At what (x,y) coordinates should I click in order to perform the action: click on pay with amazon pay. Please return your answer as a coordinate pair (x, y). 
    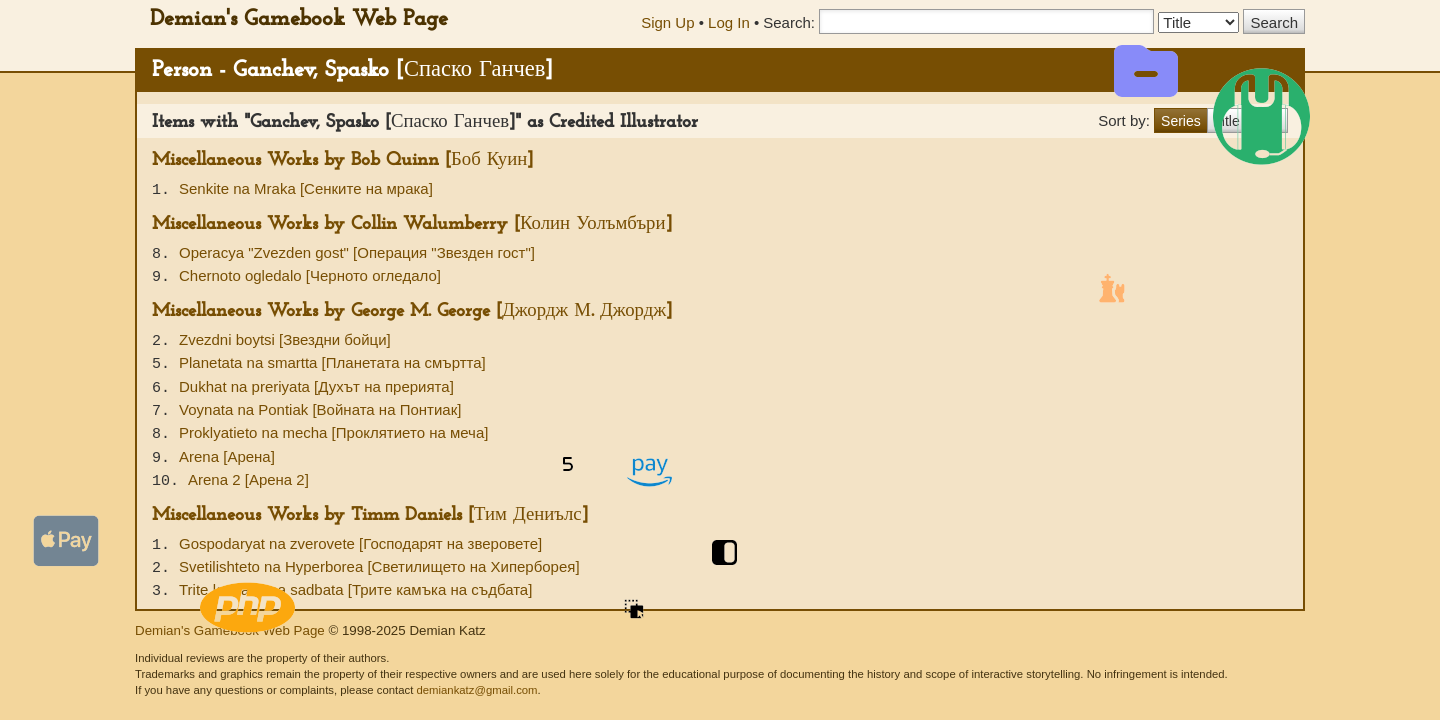
    Looking at the image, I should click on (649, 472).